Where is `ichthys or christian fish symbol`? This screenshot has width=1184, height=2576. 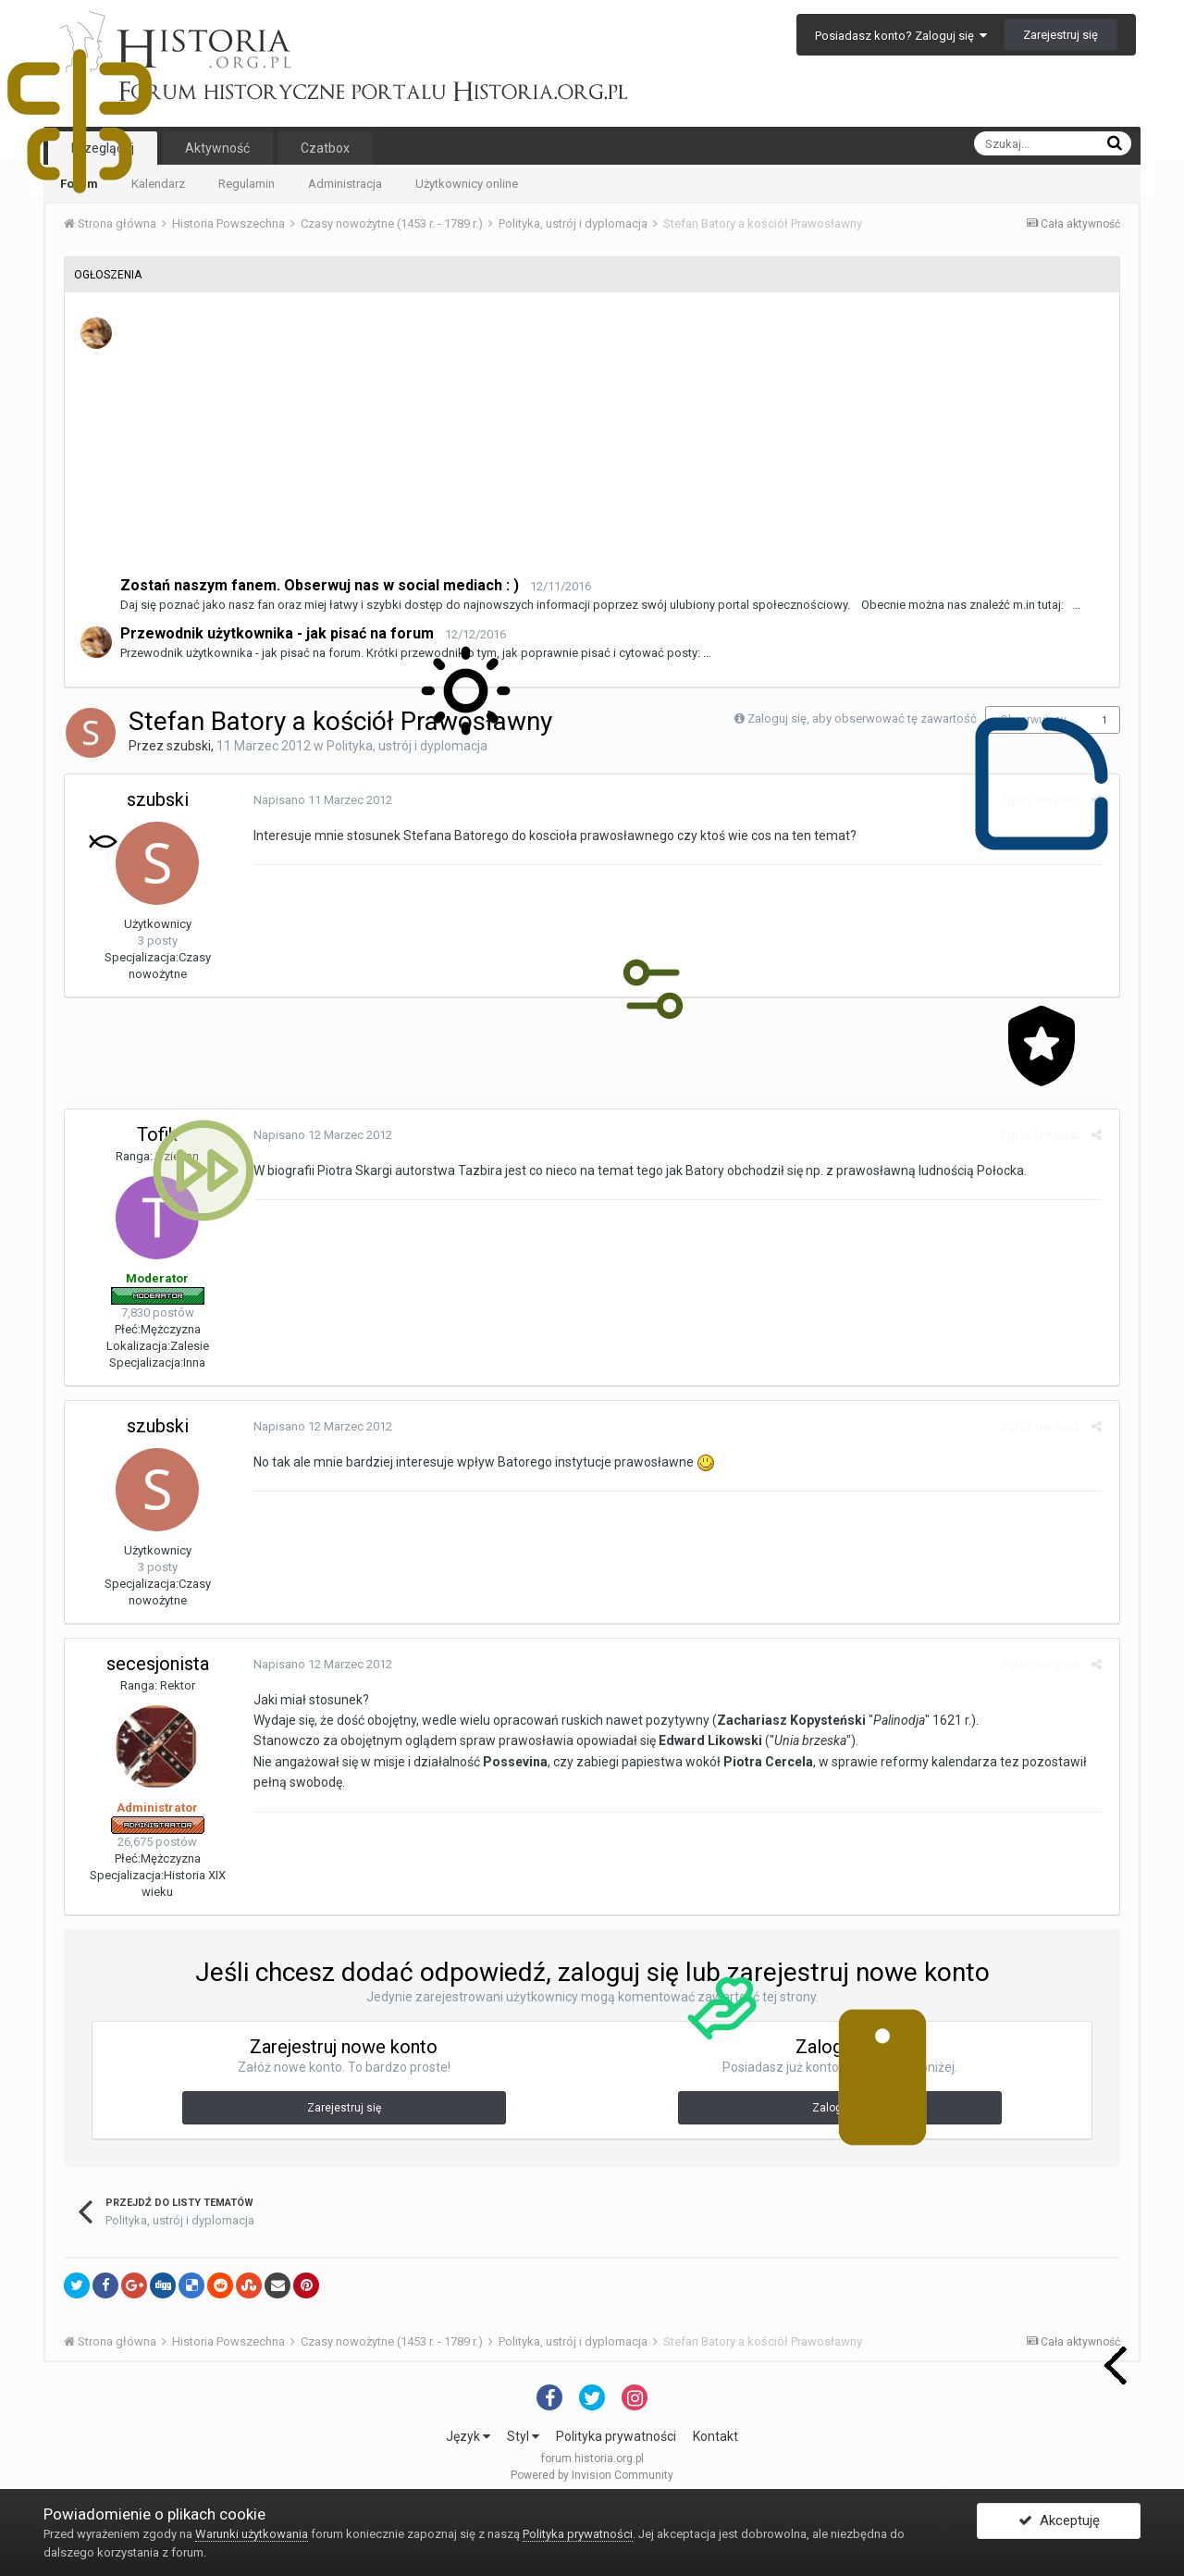 ichthys or christian fish symbol is located at coordinates (103, 841).